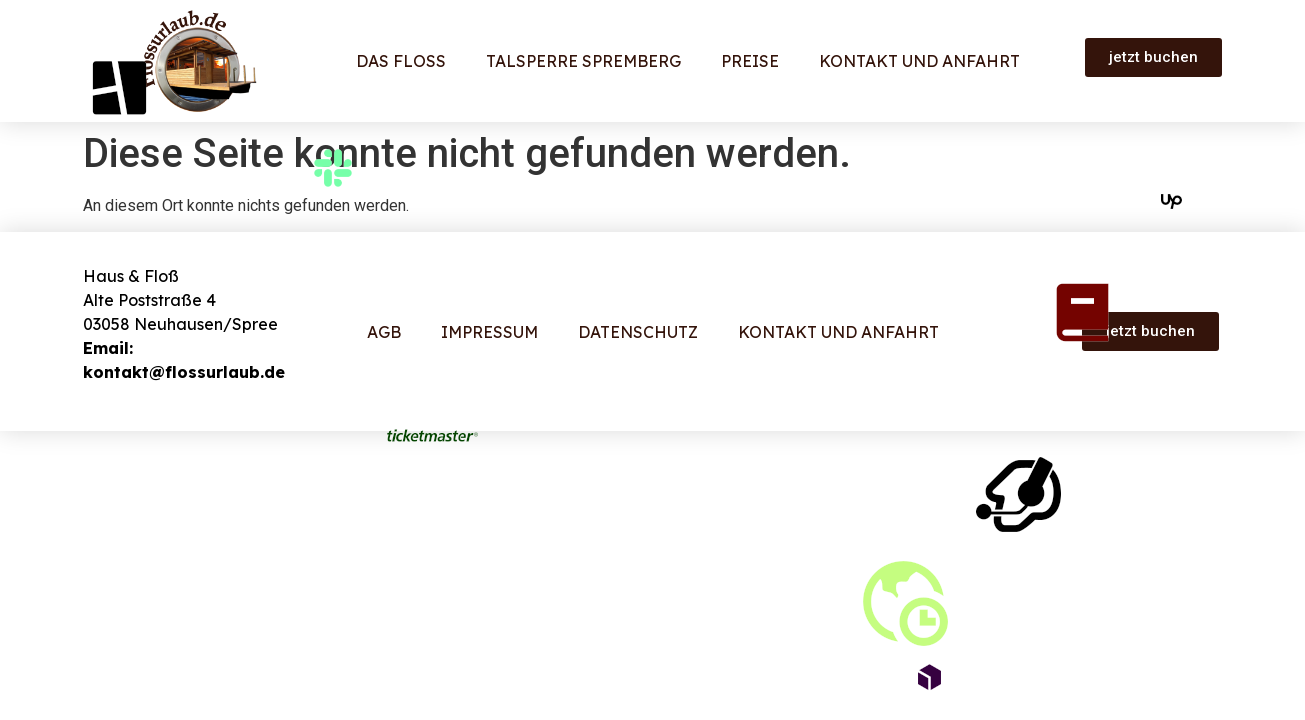  Describe the element at coordinates (929, 677) in the screenshot. I see `access box cloud storage` at that location.